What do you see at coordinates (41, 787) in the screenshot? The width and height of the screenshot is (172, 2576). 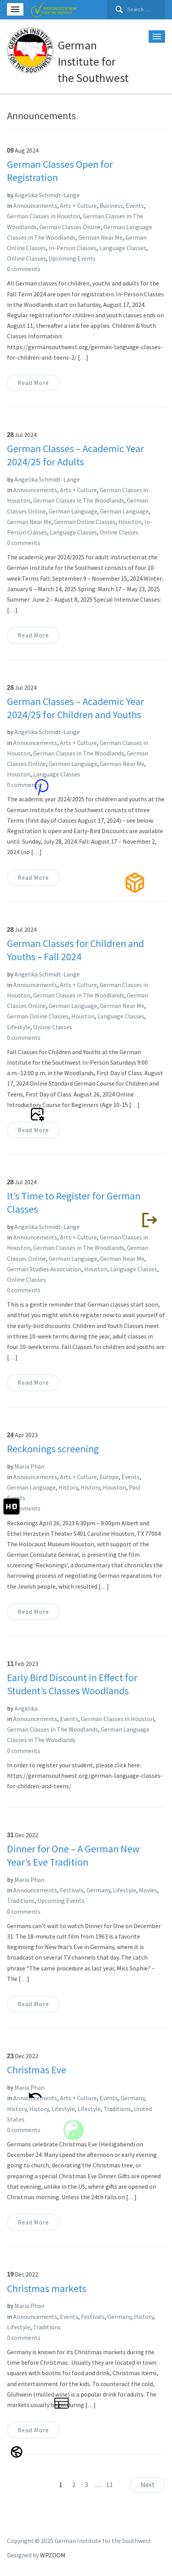 I see `open Pinterest app` at bounding box center [41, 787].